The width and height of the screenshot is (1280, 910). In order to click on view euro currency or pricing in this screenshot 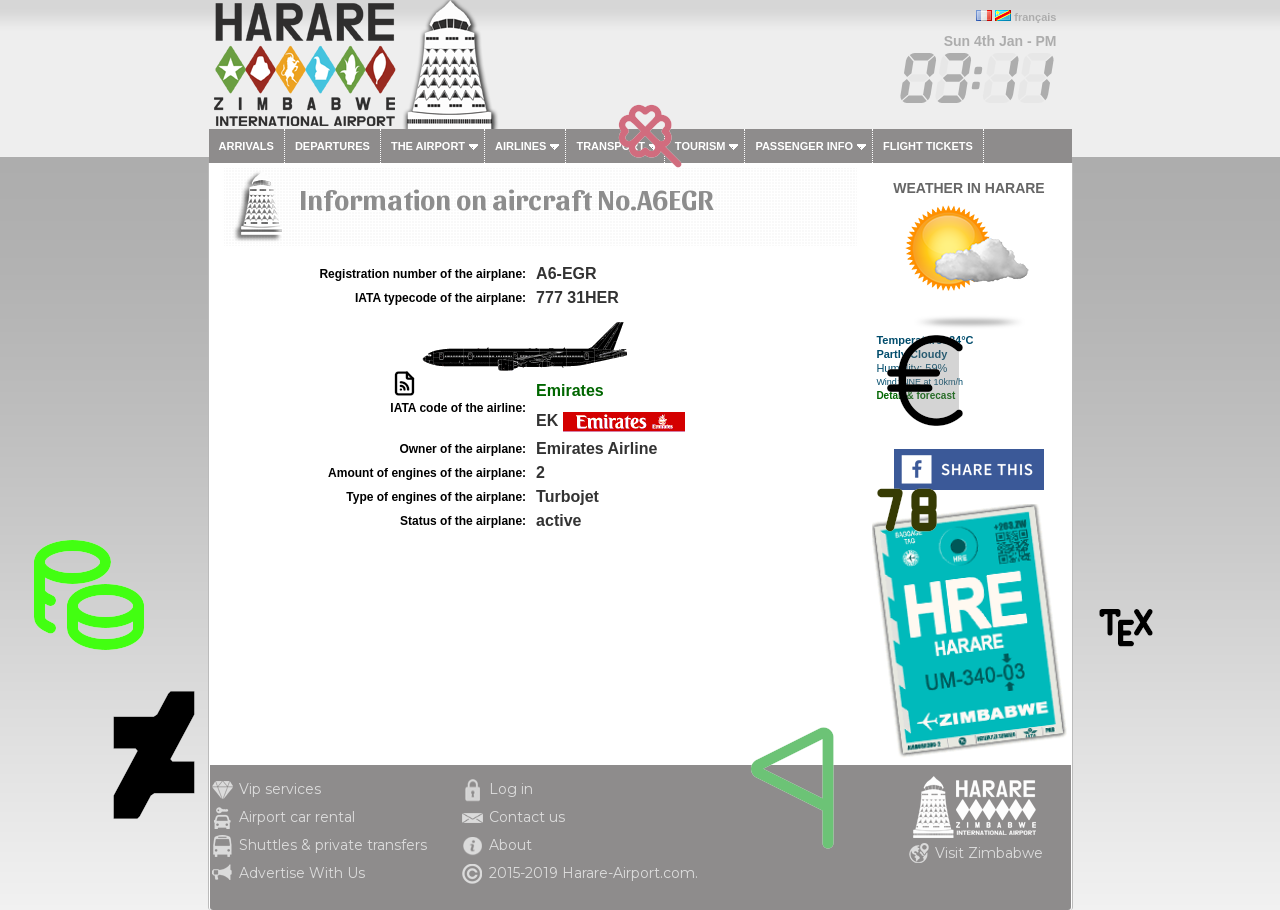, I will do `click(932, 380)`.